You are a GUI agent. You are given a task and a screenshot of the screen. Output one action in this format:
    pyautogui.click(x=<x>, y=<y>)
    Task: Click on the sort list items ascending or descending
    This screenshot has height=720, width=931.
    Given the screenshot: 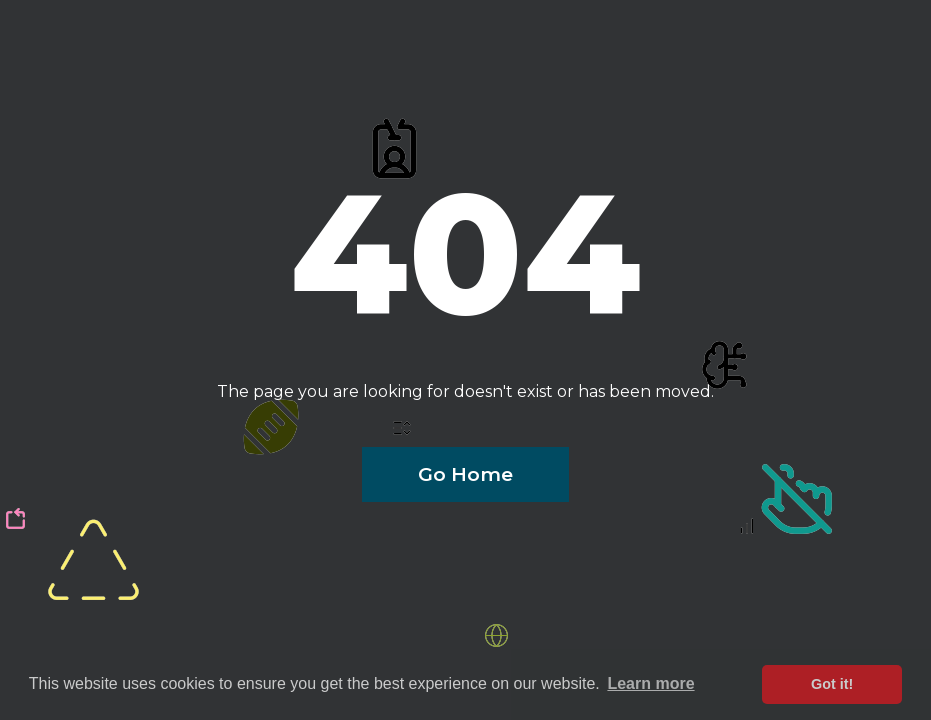 What is the action you would take?
    pyautogui.click(x=402, y=428)
    